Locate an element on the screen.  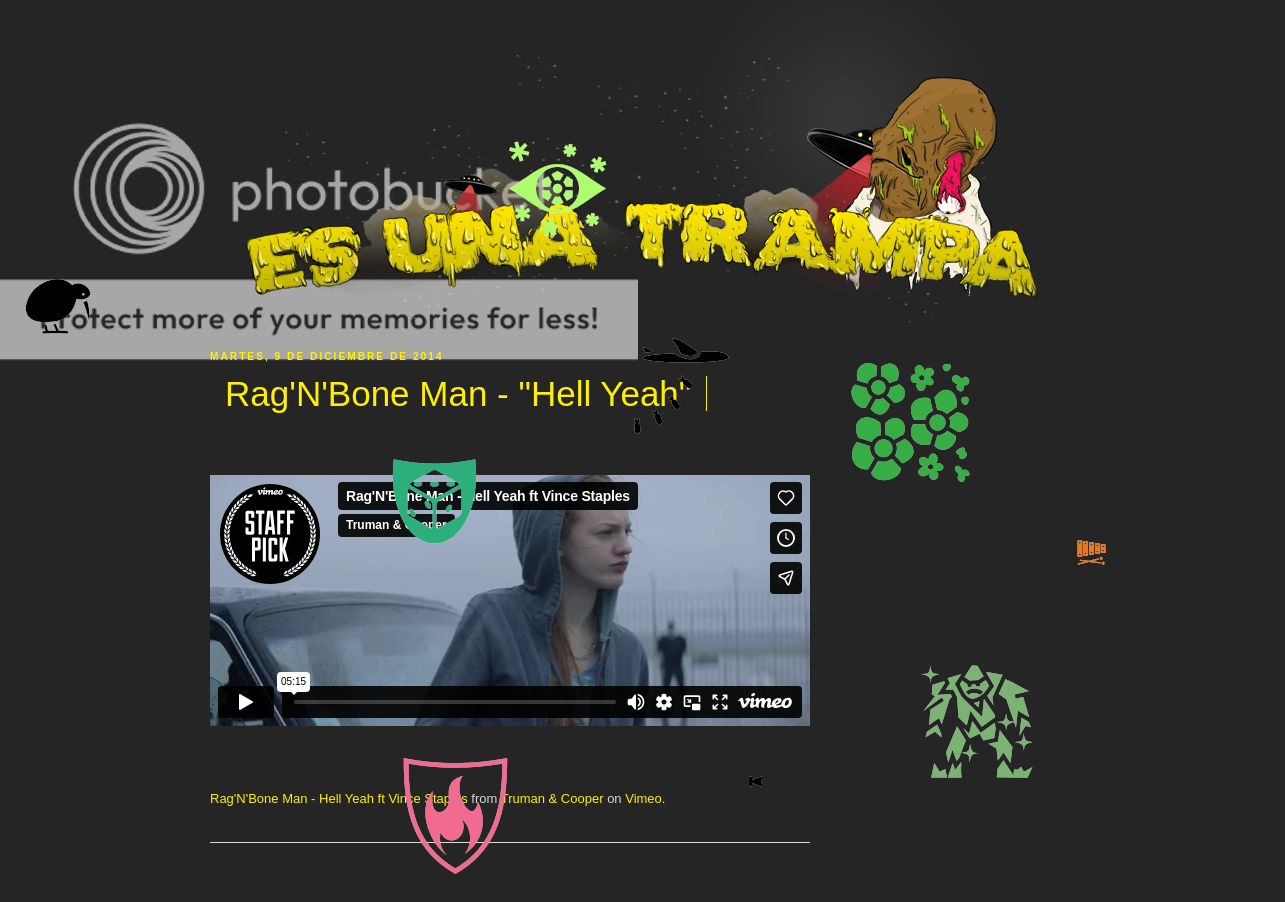
activate area-of-effect attack ability is located at coordinates (681, 386).